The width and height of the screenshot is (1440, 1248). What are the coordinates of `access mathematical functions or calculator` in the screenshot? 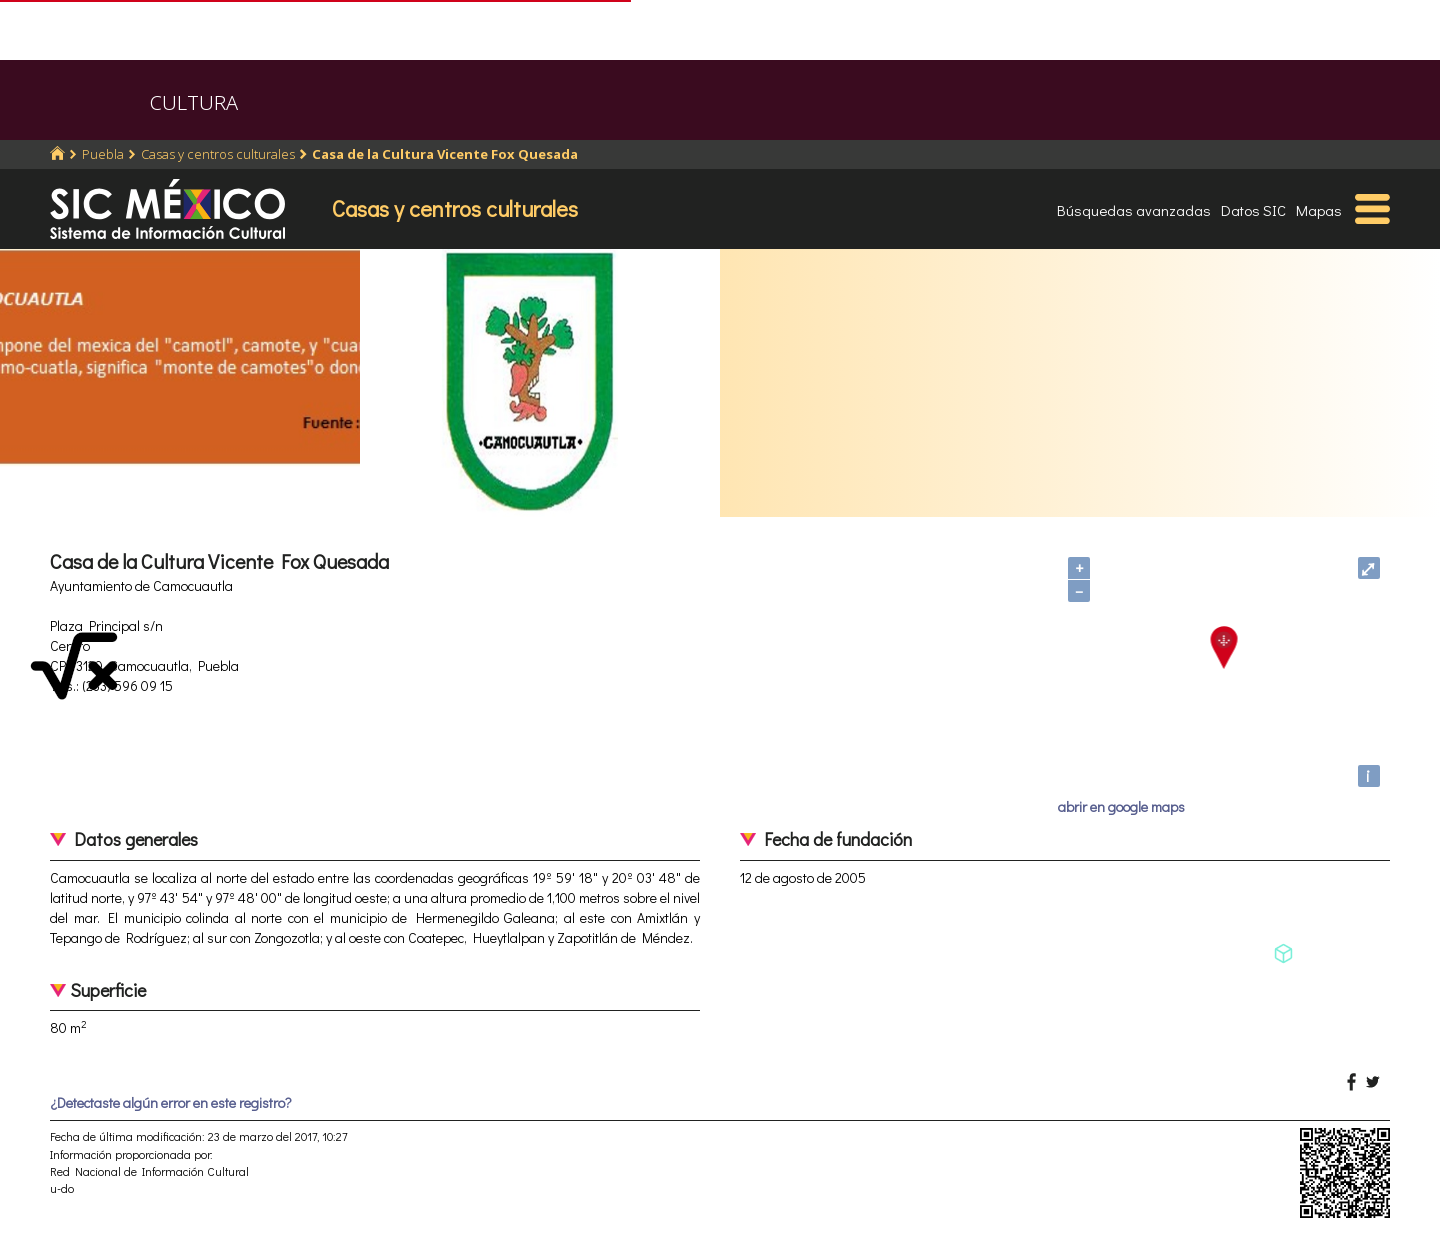 It's located at (74, 666).